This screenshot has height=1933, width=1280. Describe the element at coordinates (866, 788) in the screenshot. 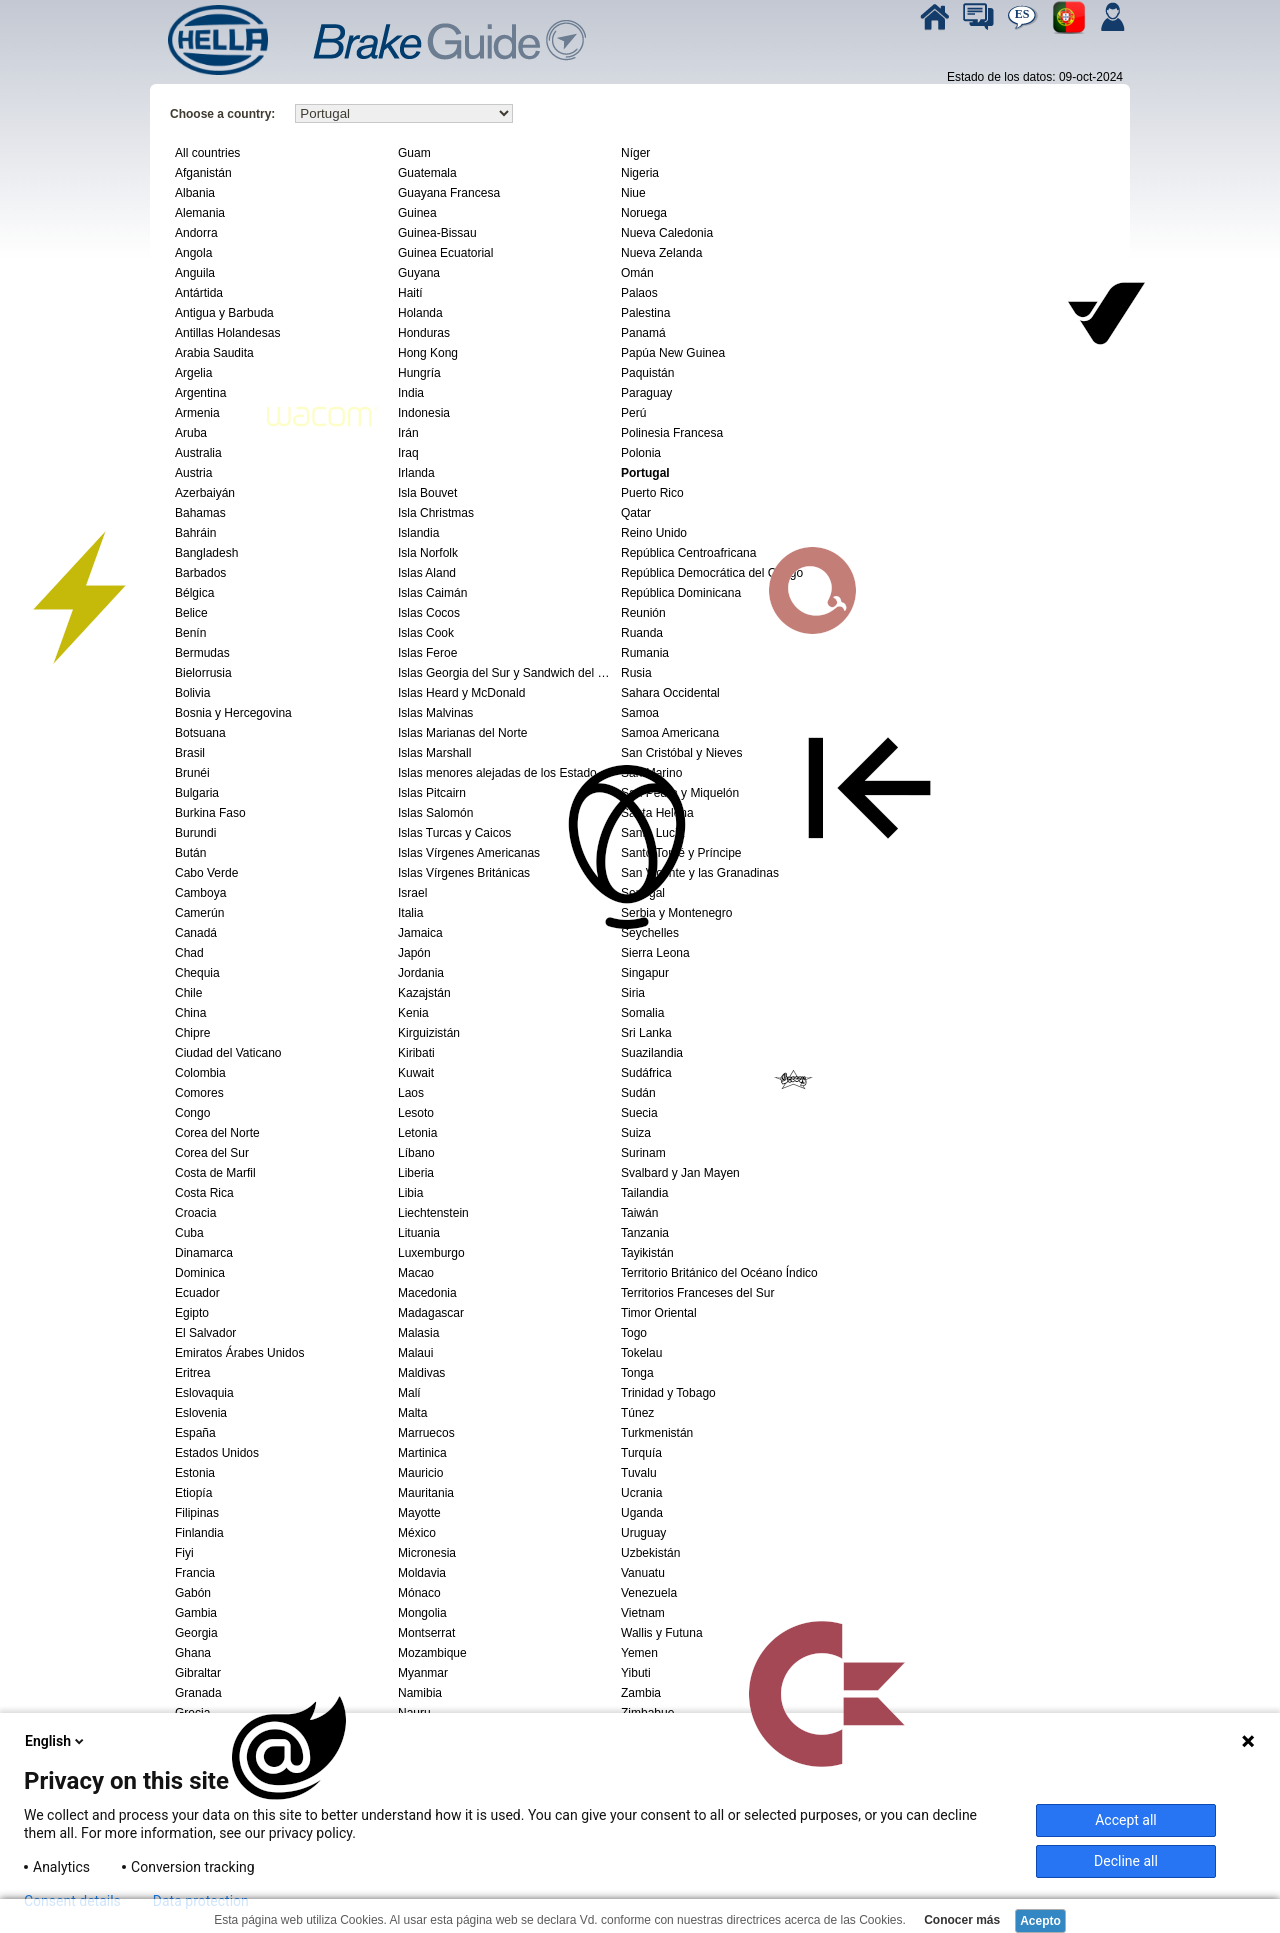

I see `collapse panel to the left` at that location.